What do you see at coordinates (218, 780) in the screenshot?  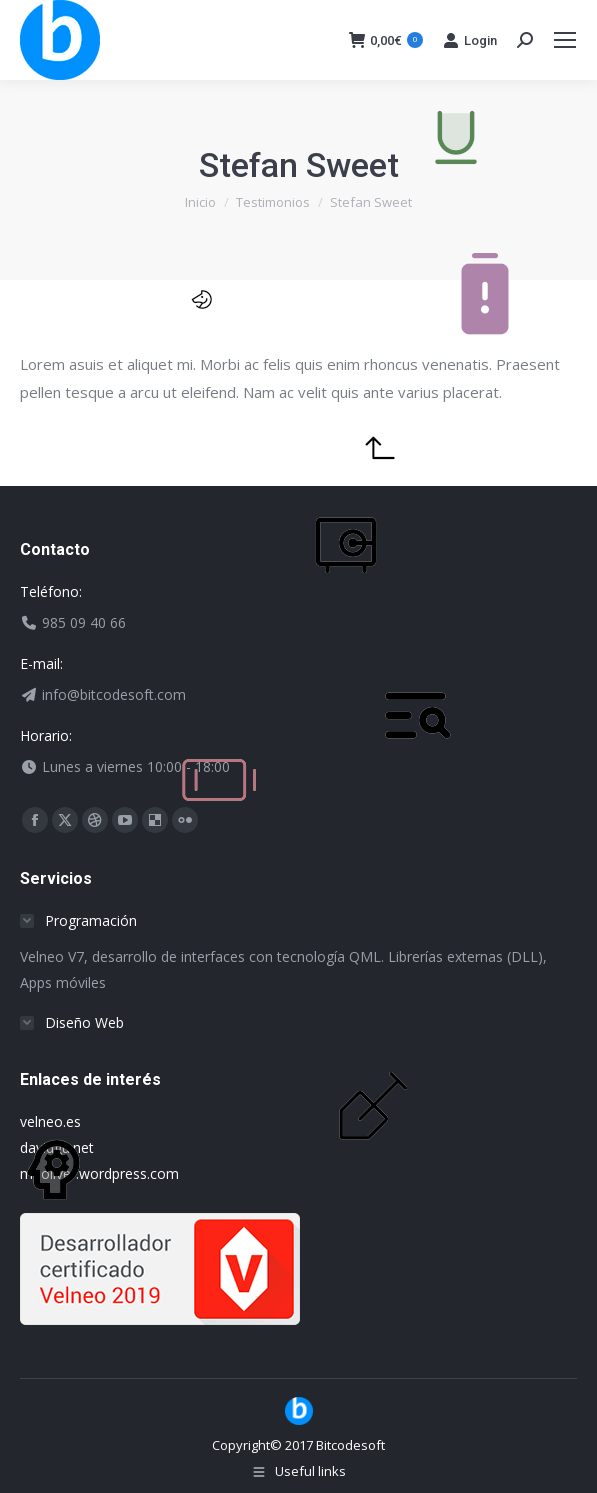 I see `indicates low battery status` at bounding box center [218, 780].